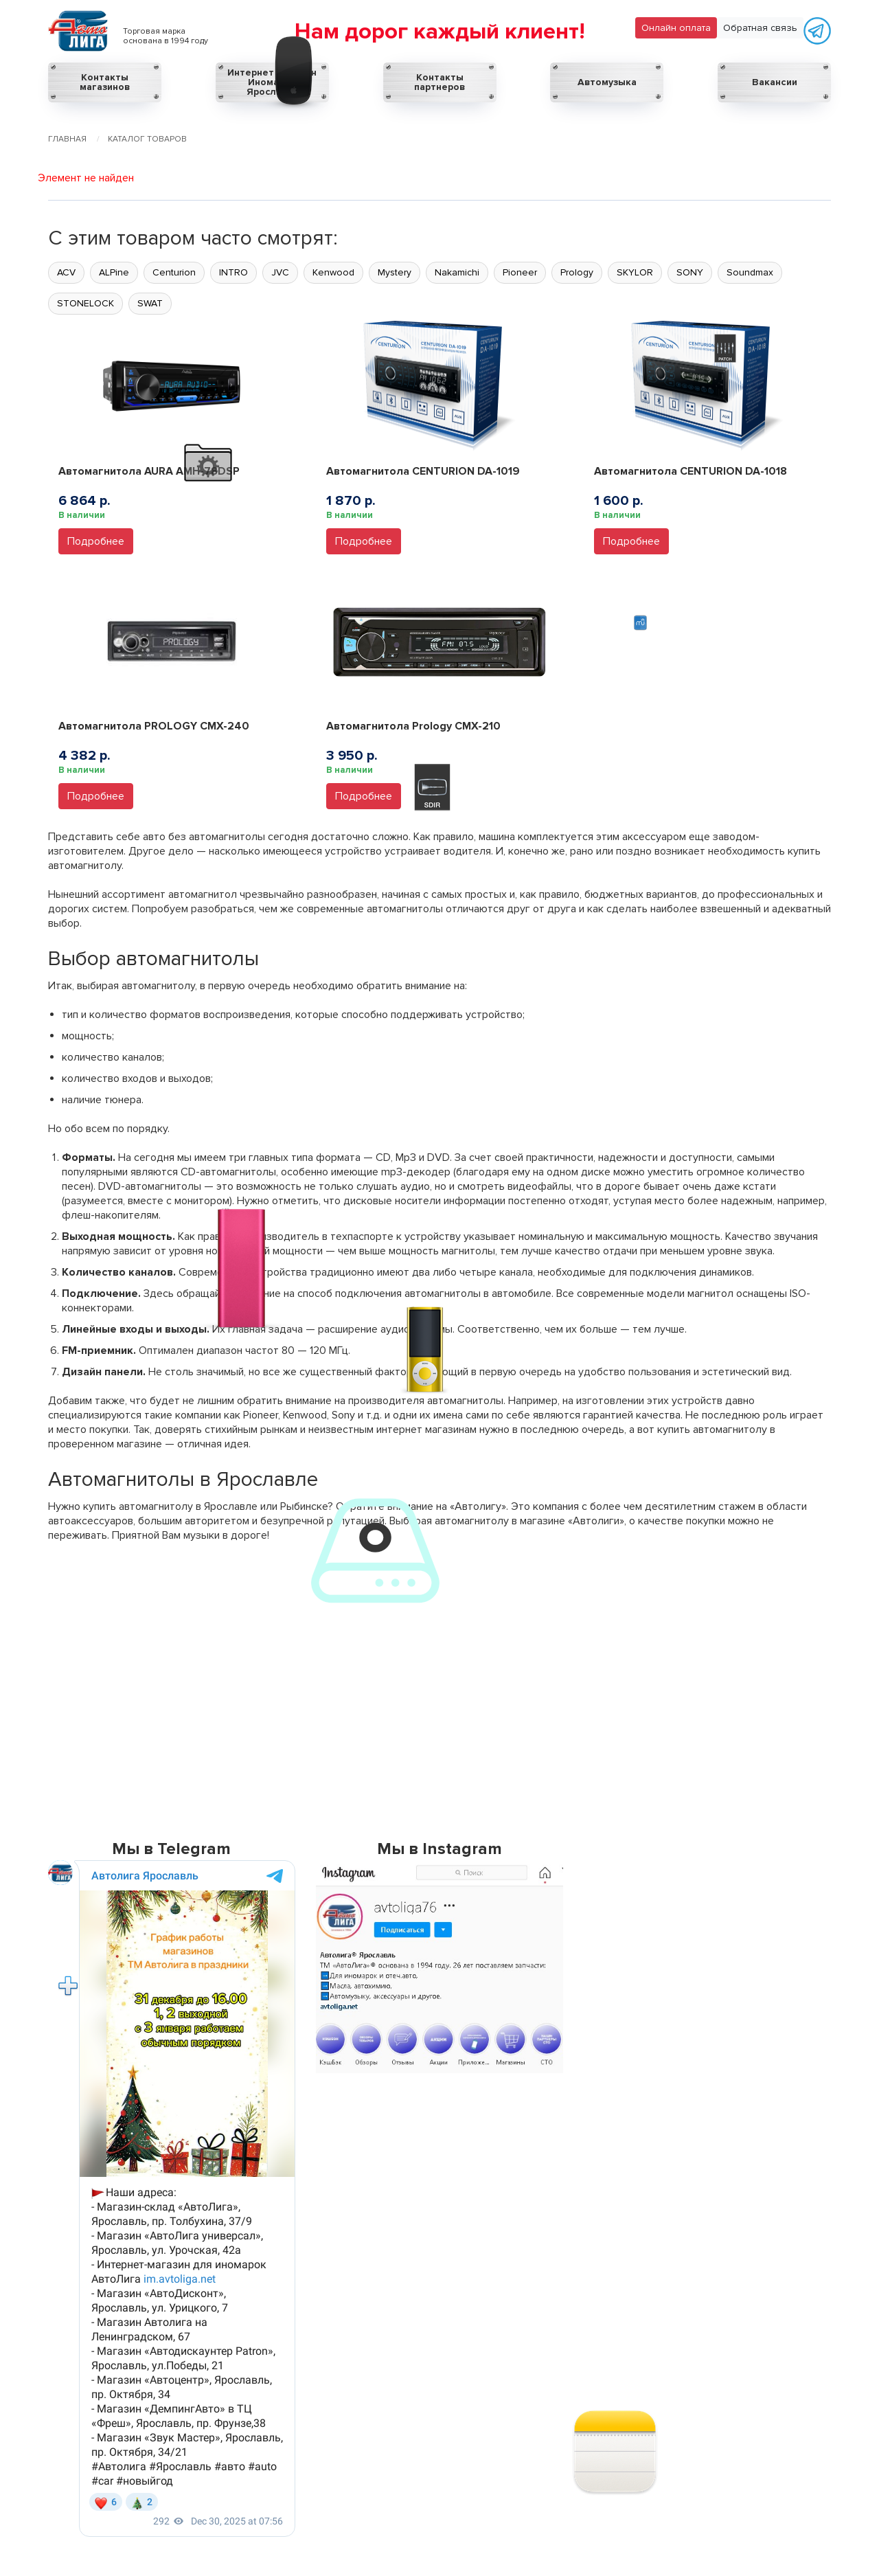  I want to click on a MuseScore 3 music notation file, so click(640, 622).